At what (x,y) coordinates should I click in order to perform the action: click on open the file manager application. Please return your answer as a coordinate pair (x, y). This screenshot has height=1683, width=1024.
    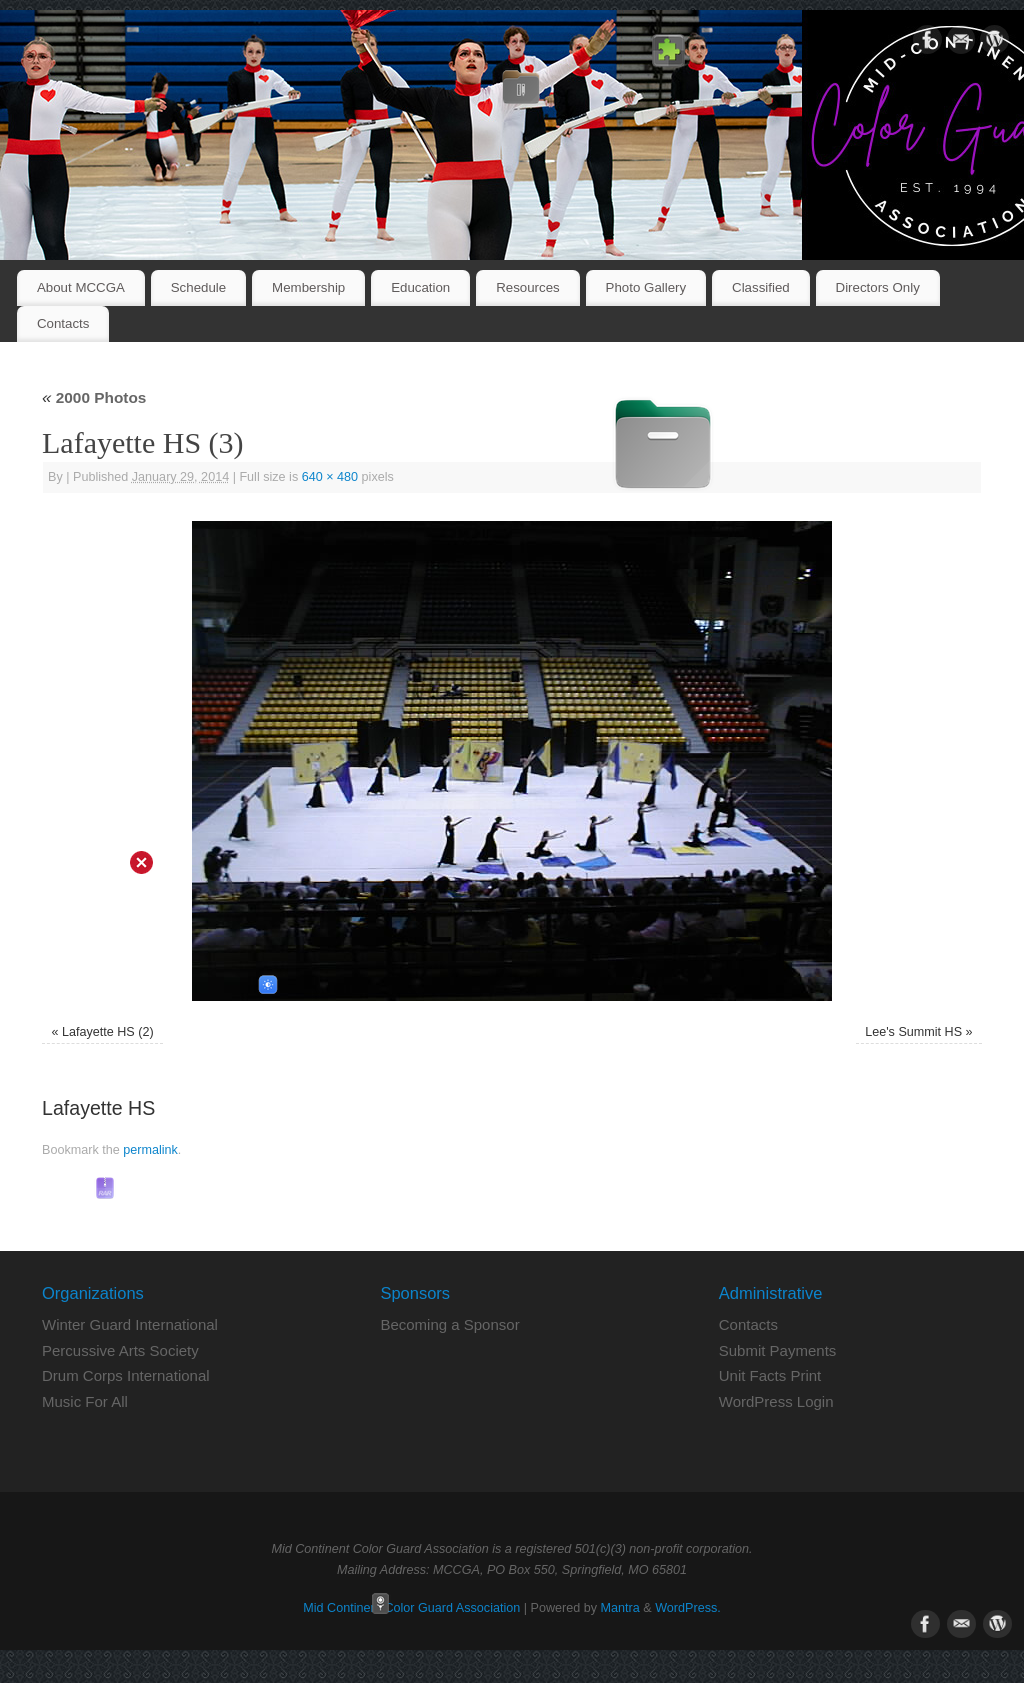
    Looking at the image, I should click on (663, 444).